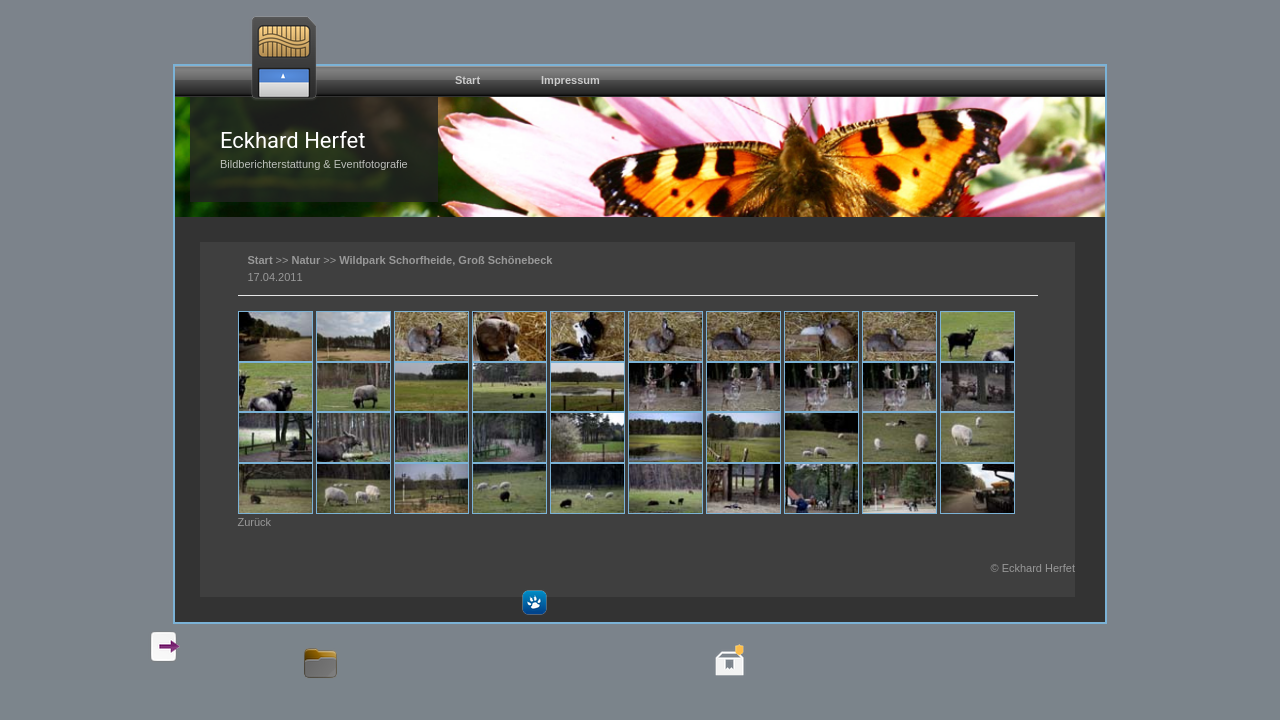 The image size is (1280, 720). I want to click on export document to another location, so click(163, 646).